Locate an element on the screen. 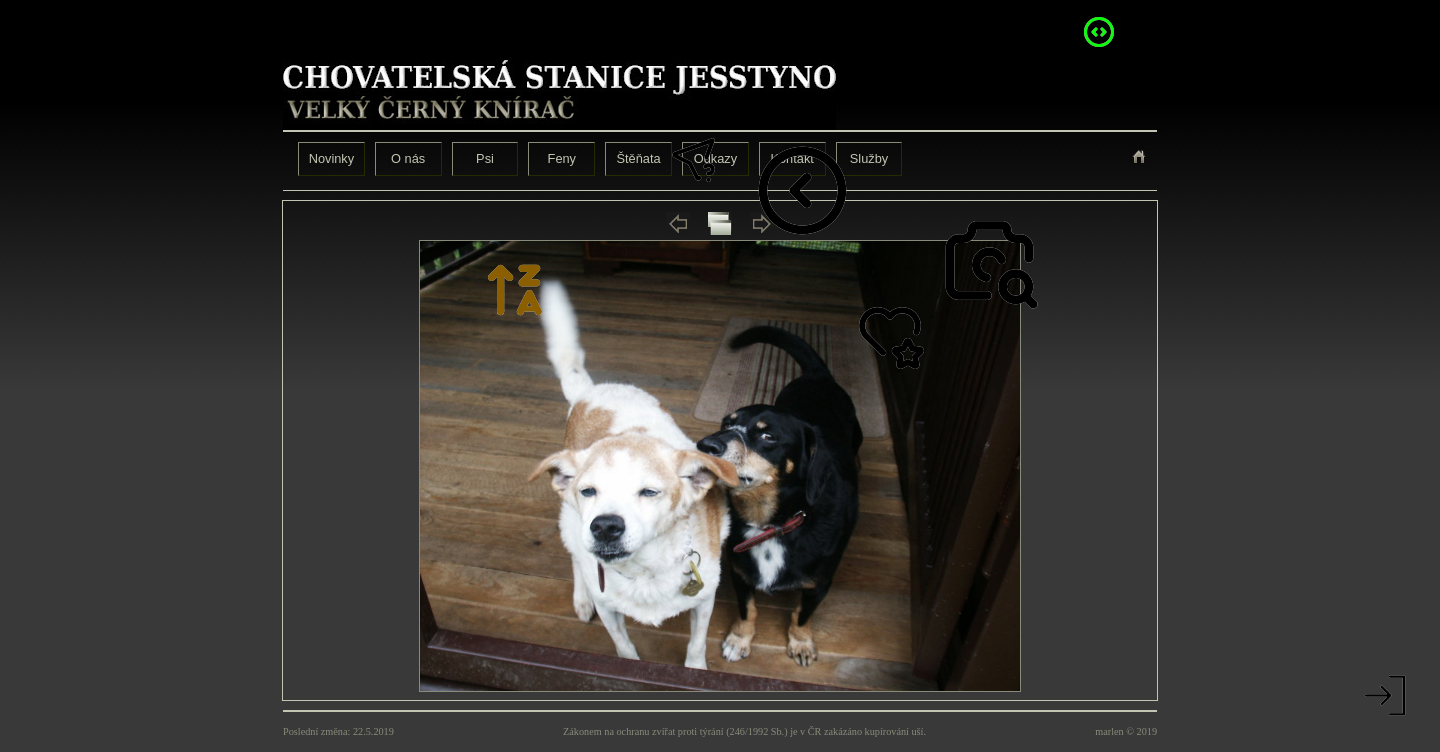 The image size is (1440, 752). search photos or images is located at coordinates (989, 260).